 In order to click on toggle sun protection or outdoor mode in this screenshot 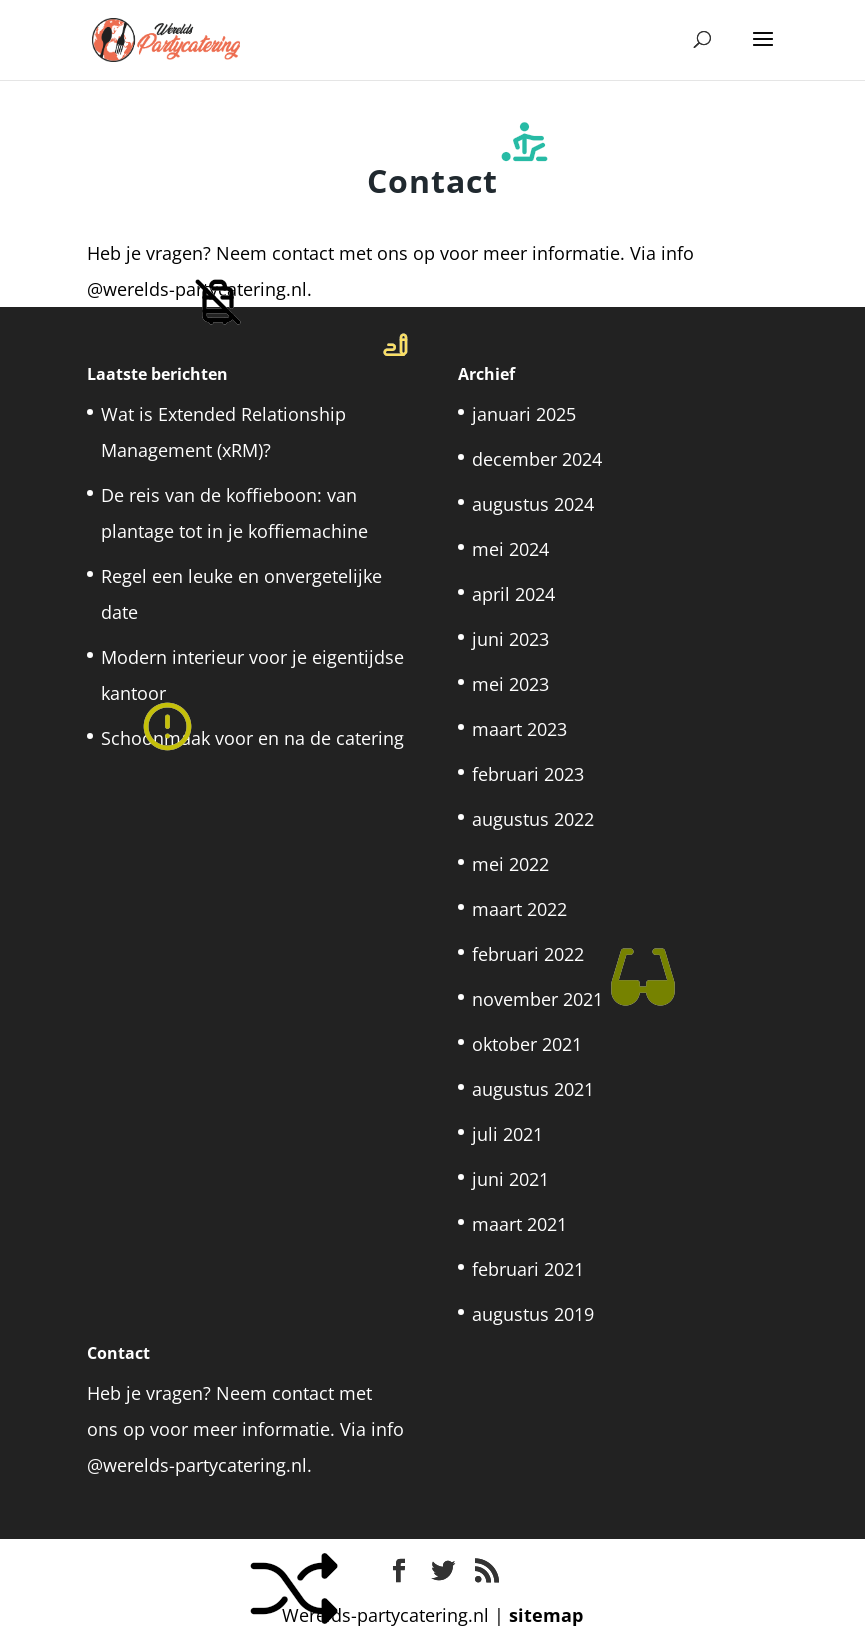, I will do `click(643, 977)`.